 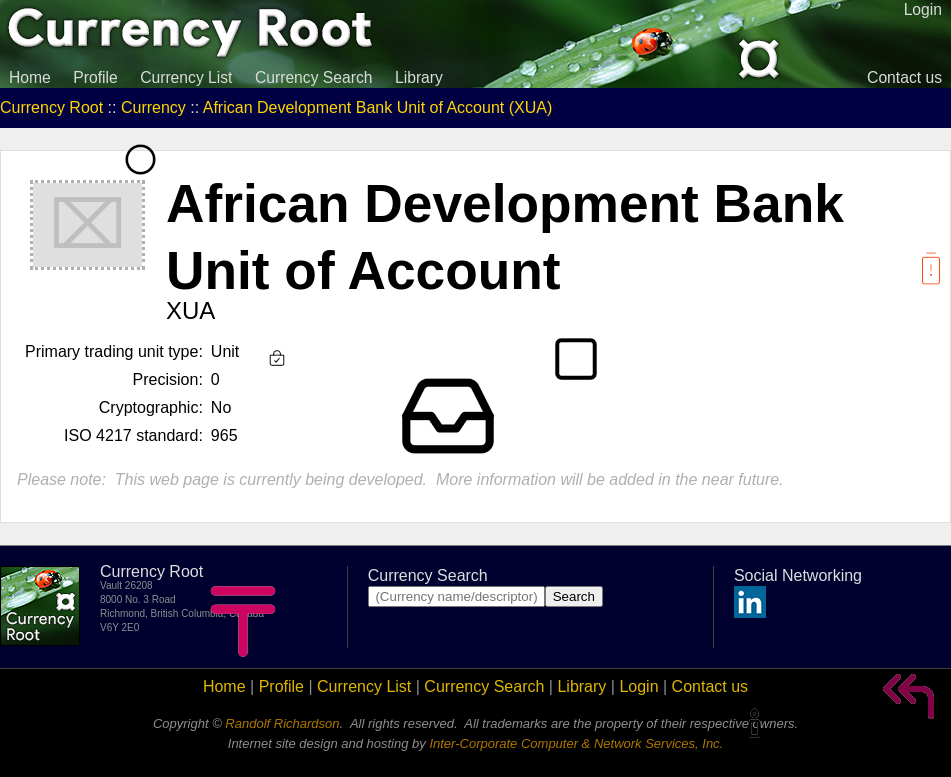 I want to click on access candle or ambient lighting settings, so click(x=754, y=723).